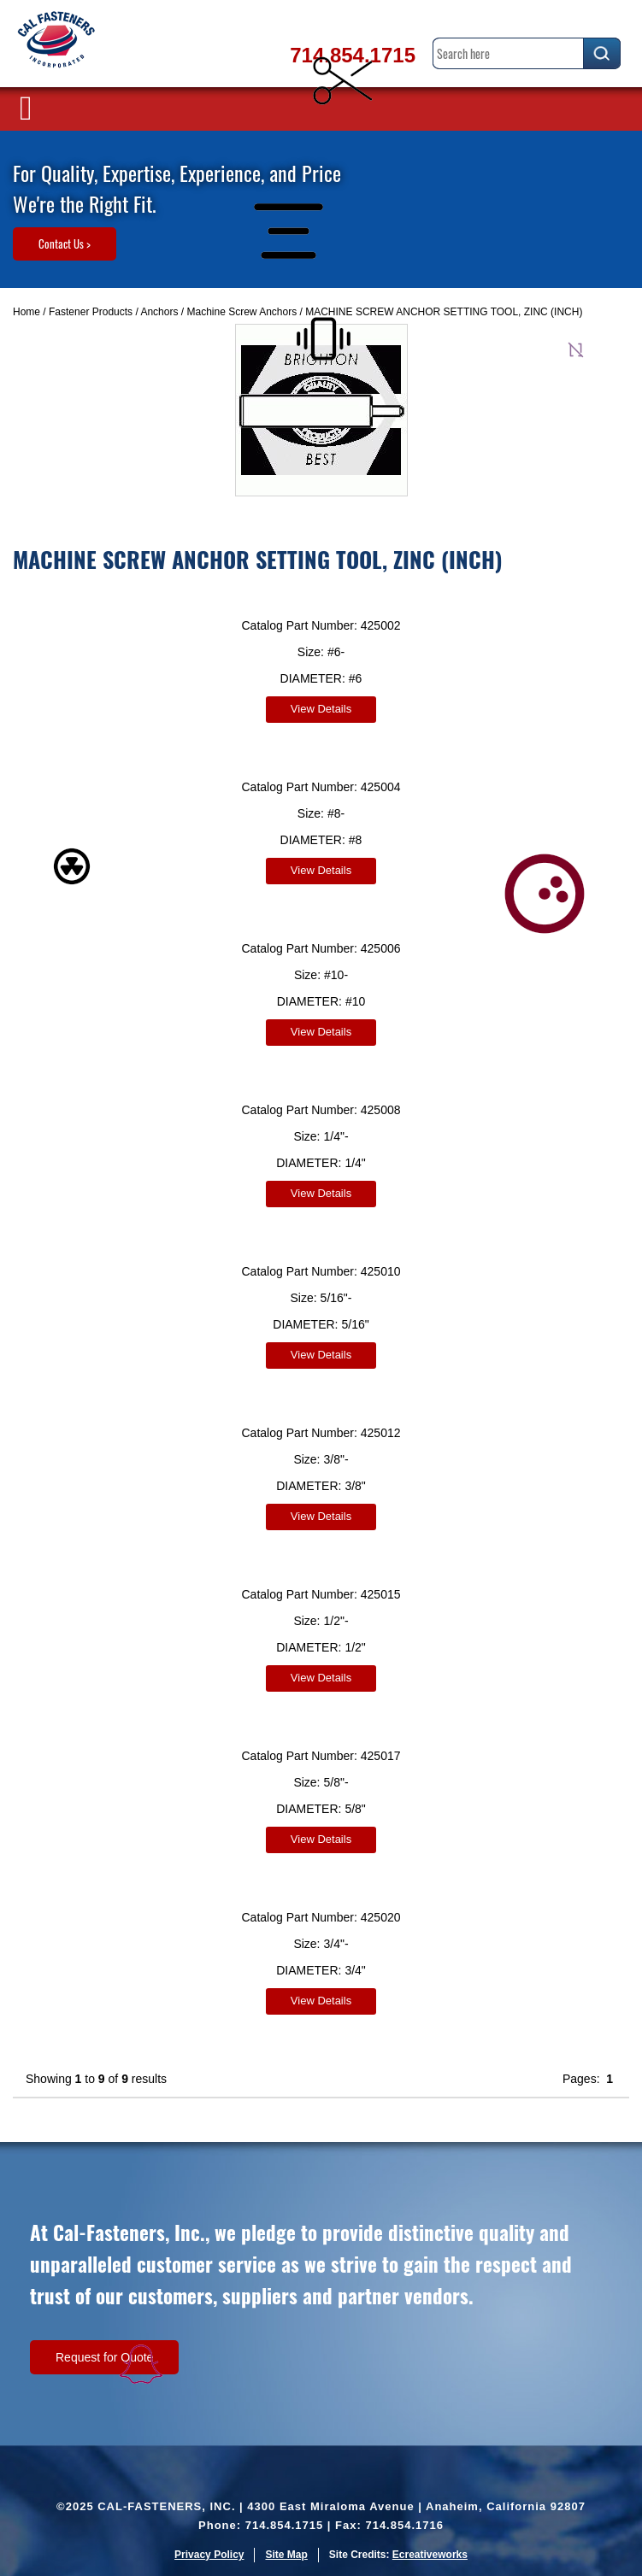  Describe the element at coordinates (575, 349) in the screenshot. I see `disable code block or syntax formatting` at that location.